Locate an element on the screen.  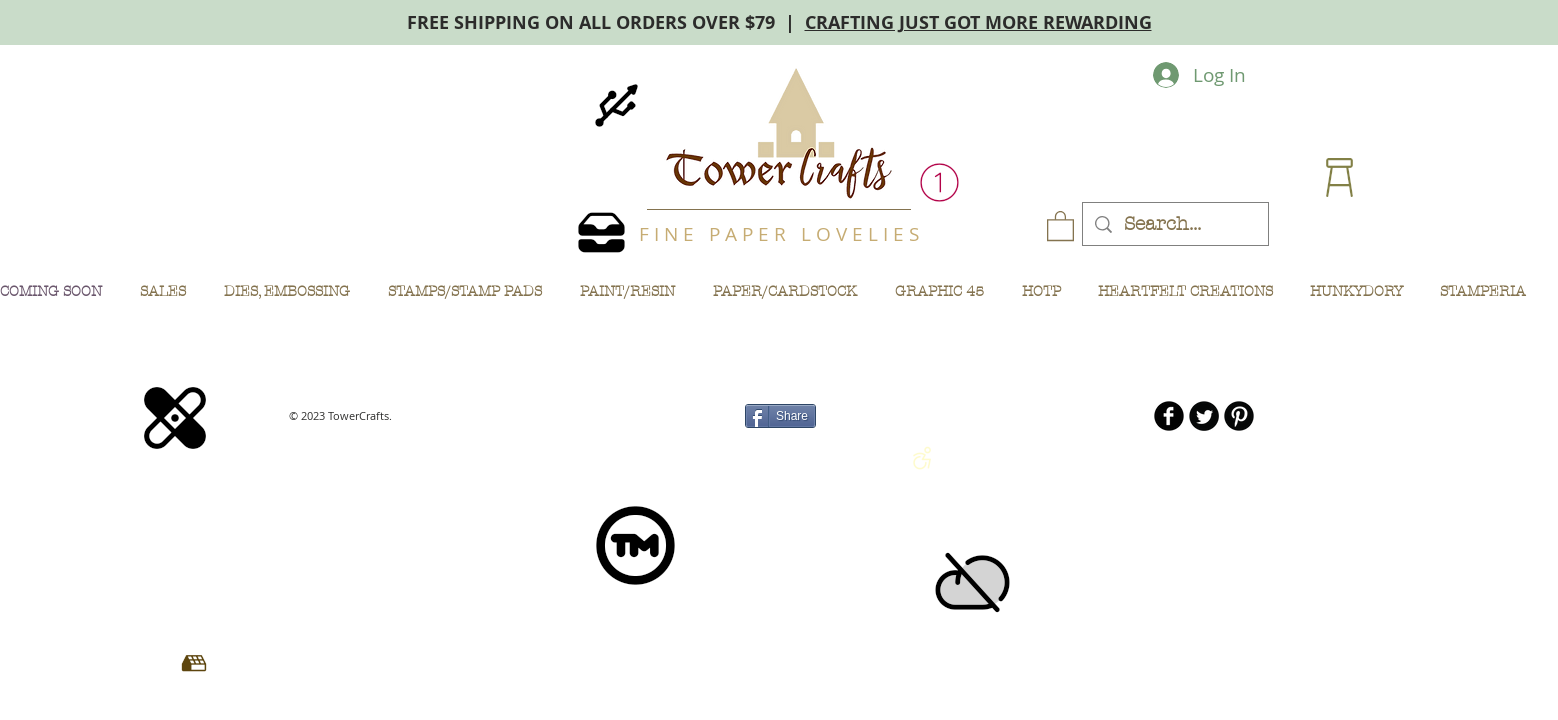
connect a USB device is located at coordinates (616, 105).